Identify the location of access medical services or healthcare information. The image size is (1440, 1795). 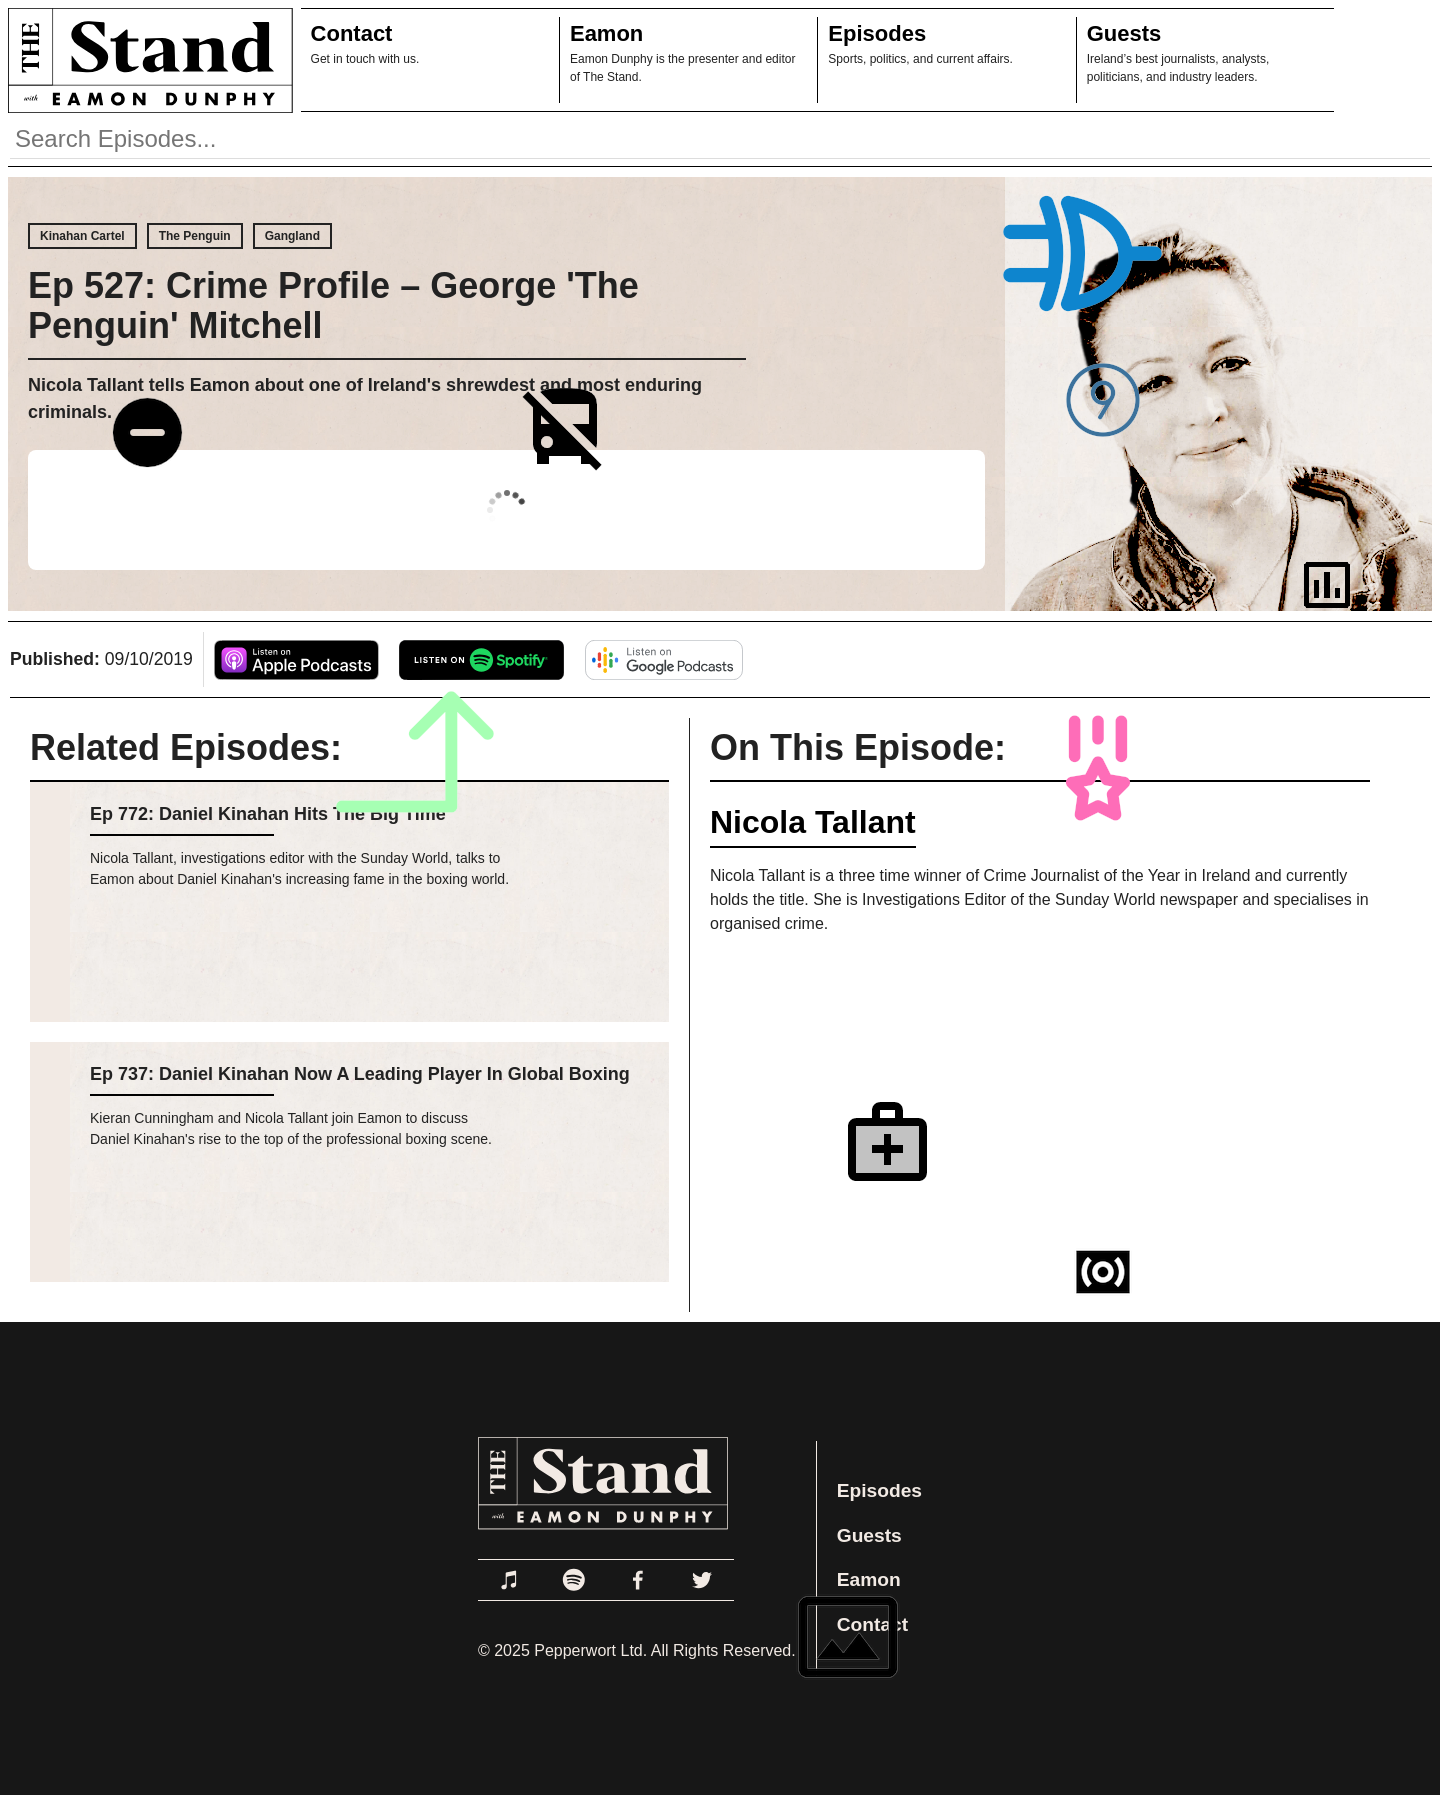
(887, 1141).